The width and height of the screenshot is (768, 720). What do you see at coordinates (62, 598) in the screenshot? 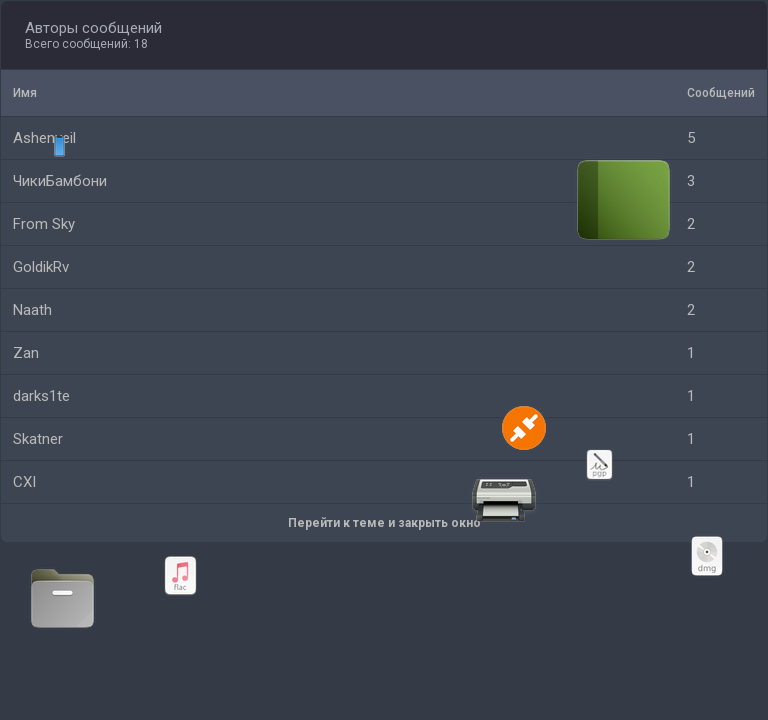
I see `open the file manager application` at bounding box center [62, 598].